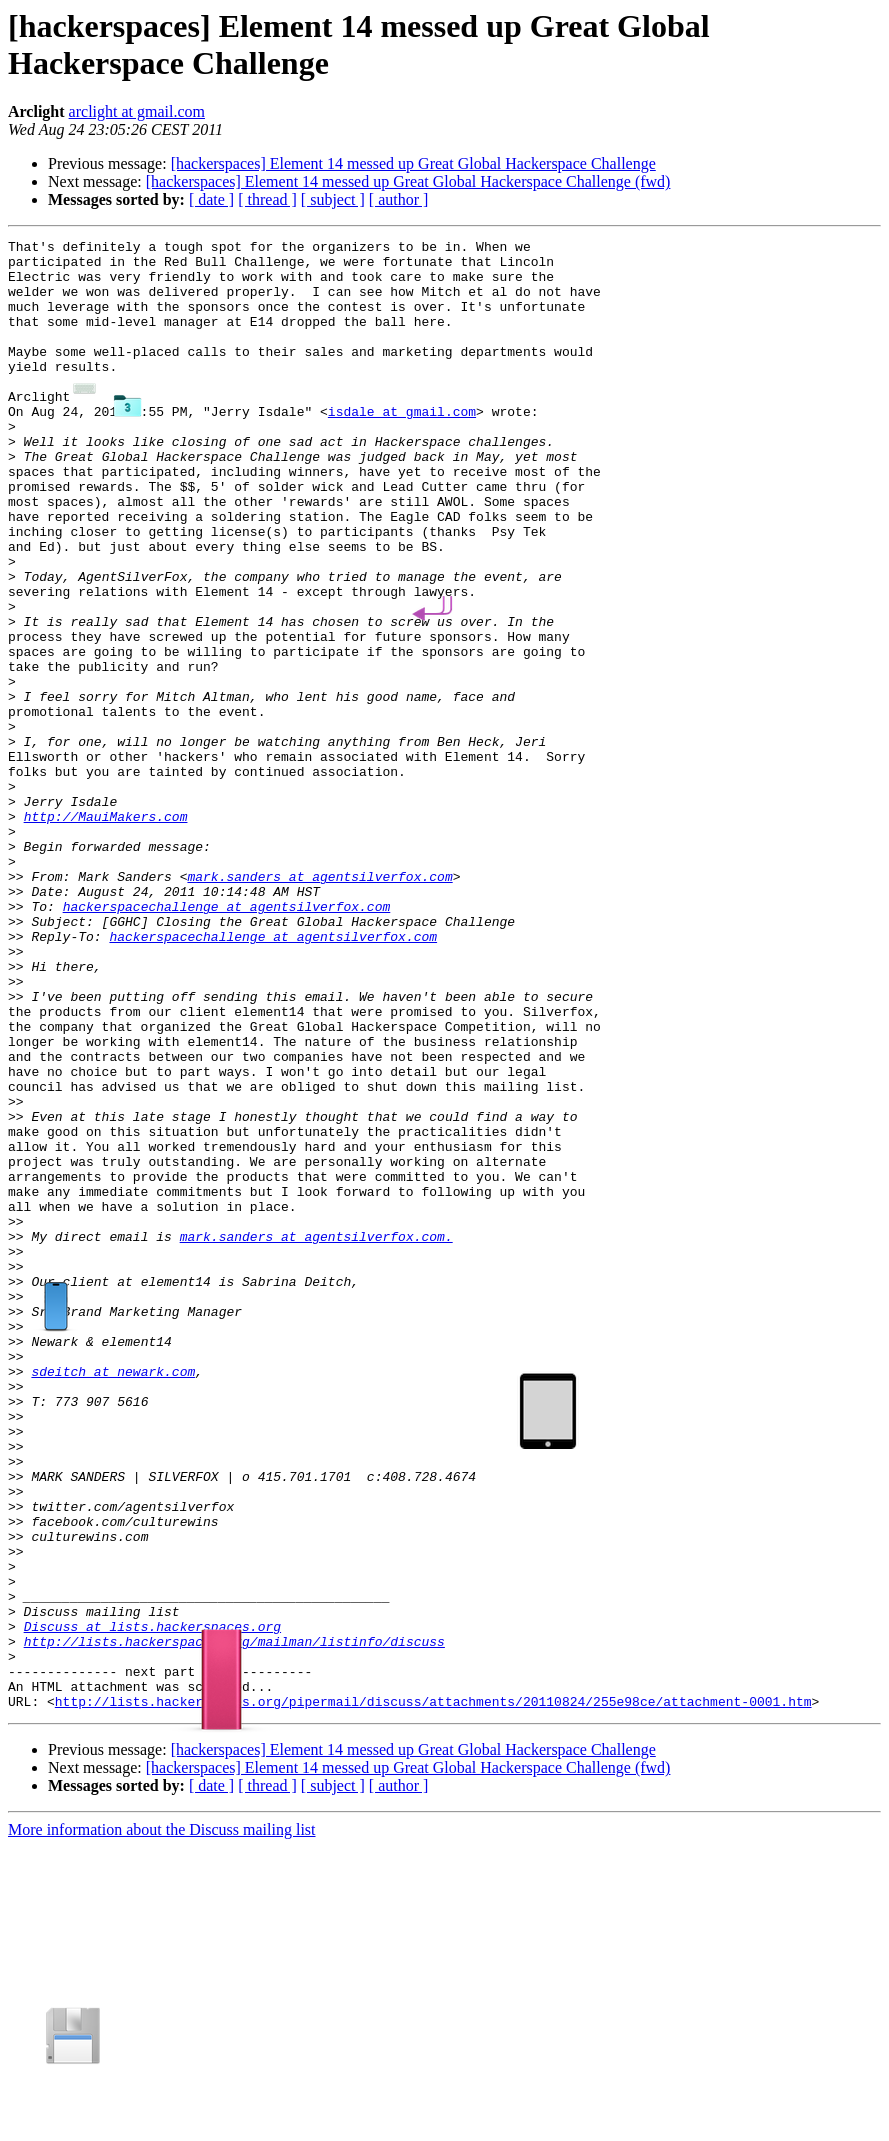  Describe the element at coordinates (127, 406) in the screenshot. I see `folder containing autodesk 3ds max project files` at that location.